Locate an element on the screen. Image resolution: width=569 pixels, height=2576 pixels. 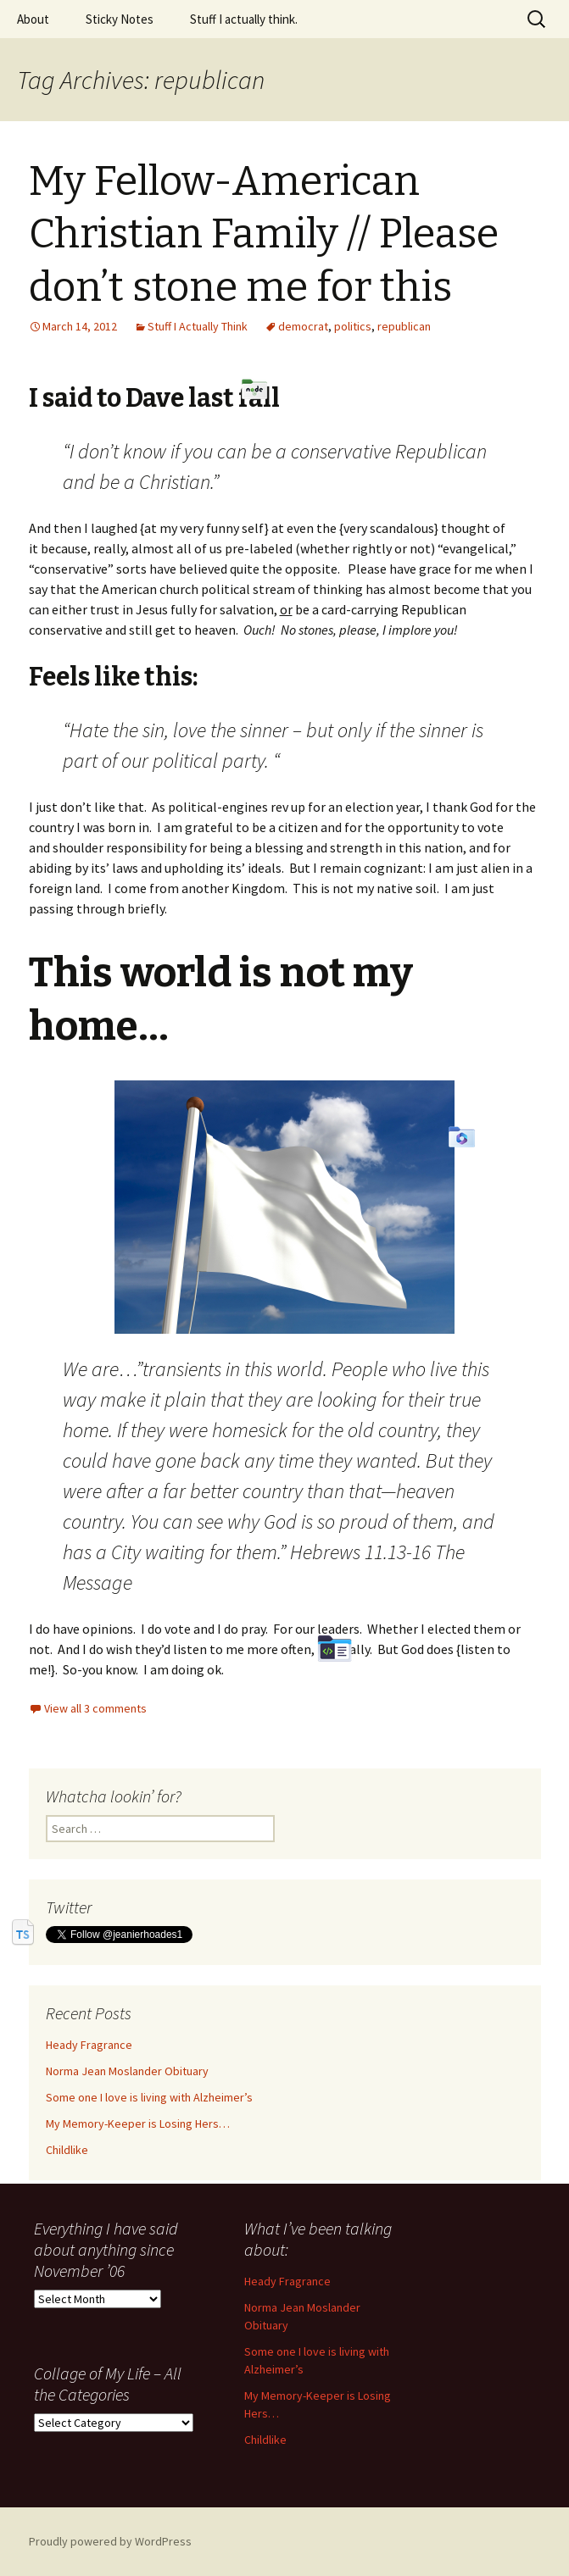
open node.js project folder is located at coordinates (254, 390).